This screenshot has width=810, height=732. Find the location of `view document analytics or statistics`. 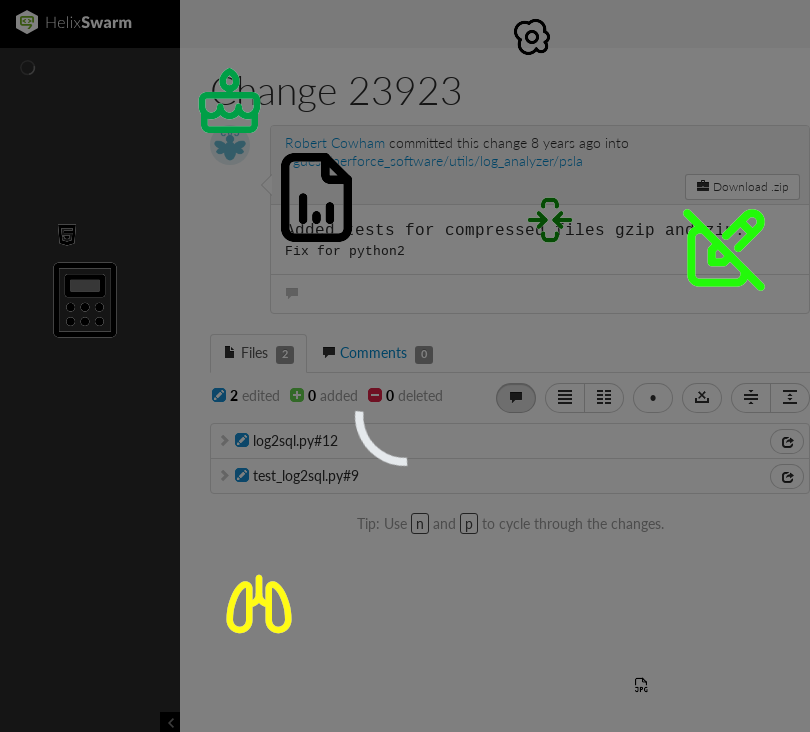

view document analytics or statistics is located at coordinates (316, 197).